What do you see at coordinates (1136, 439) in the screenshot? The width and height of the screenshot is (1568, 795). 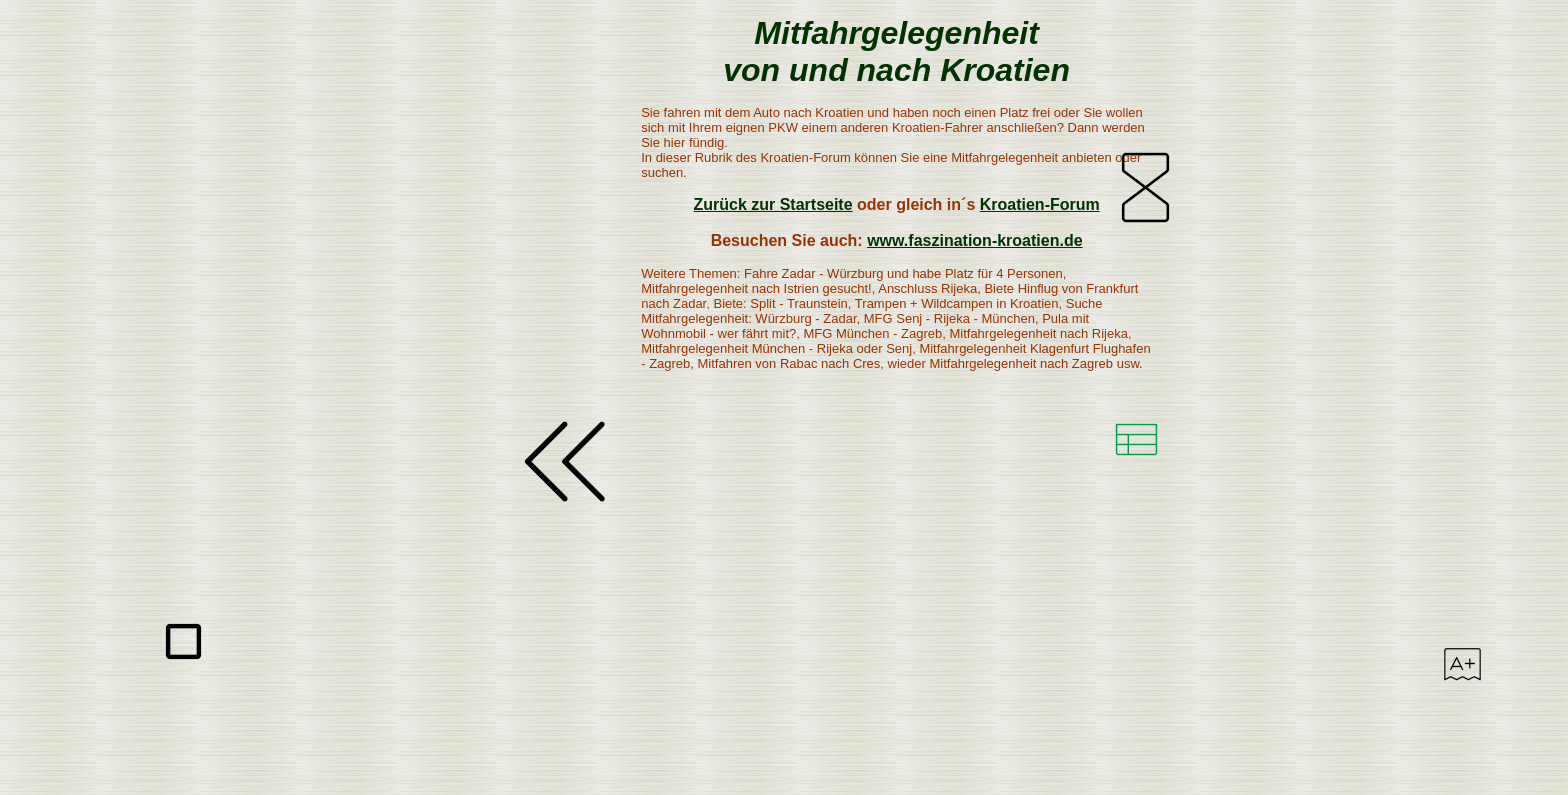 I see `view data in table format` at bounding box center [1136, 439].